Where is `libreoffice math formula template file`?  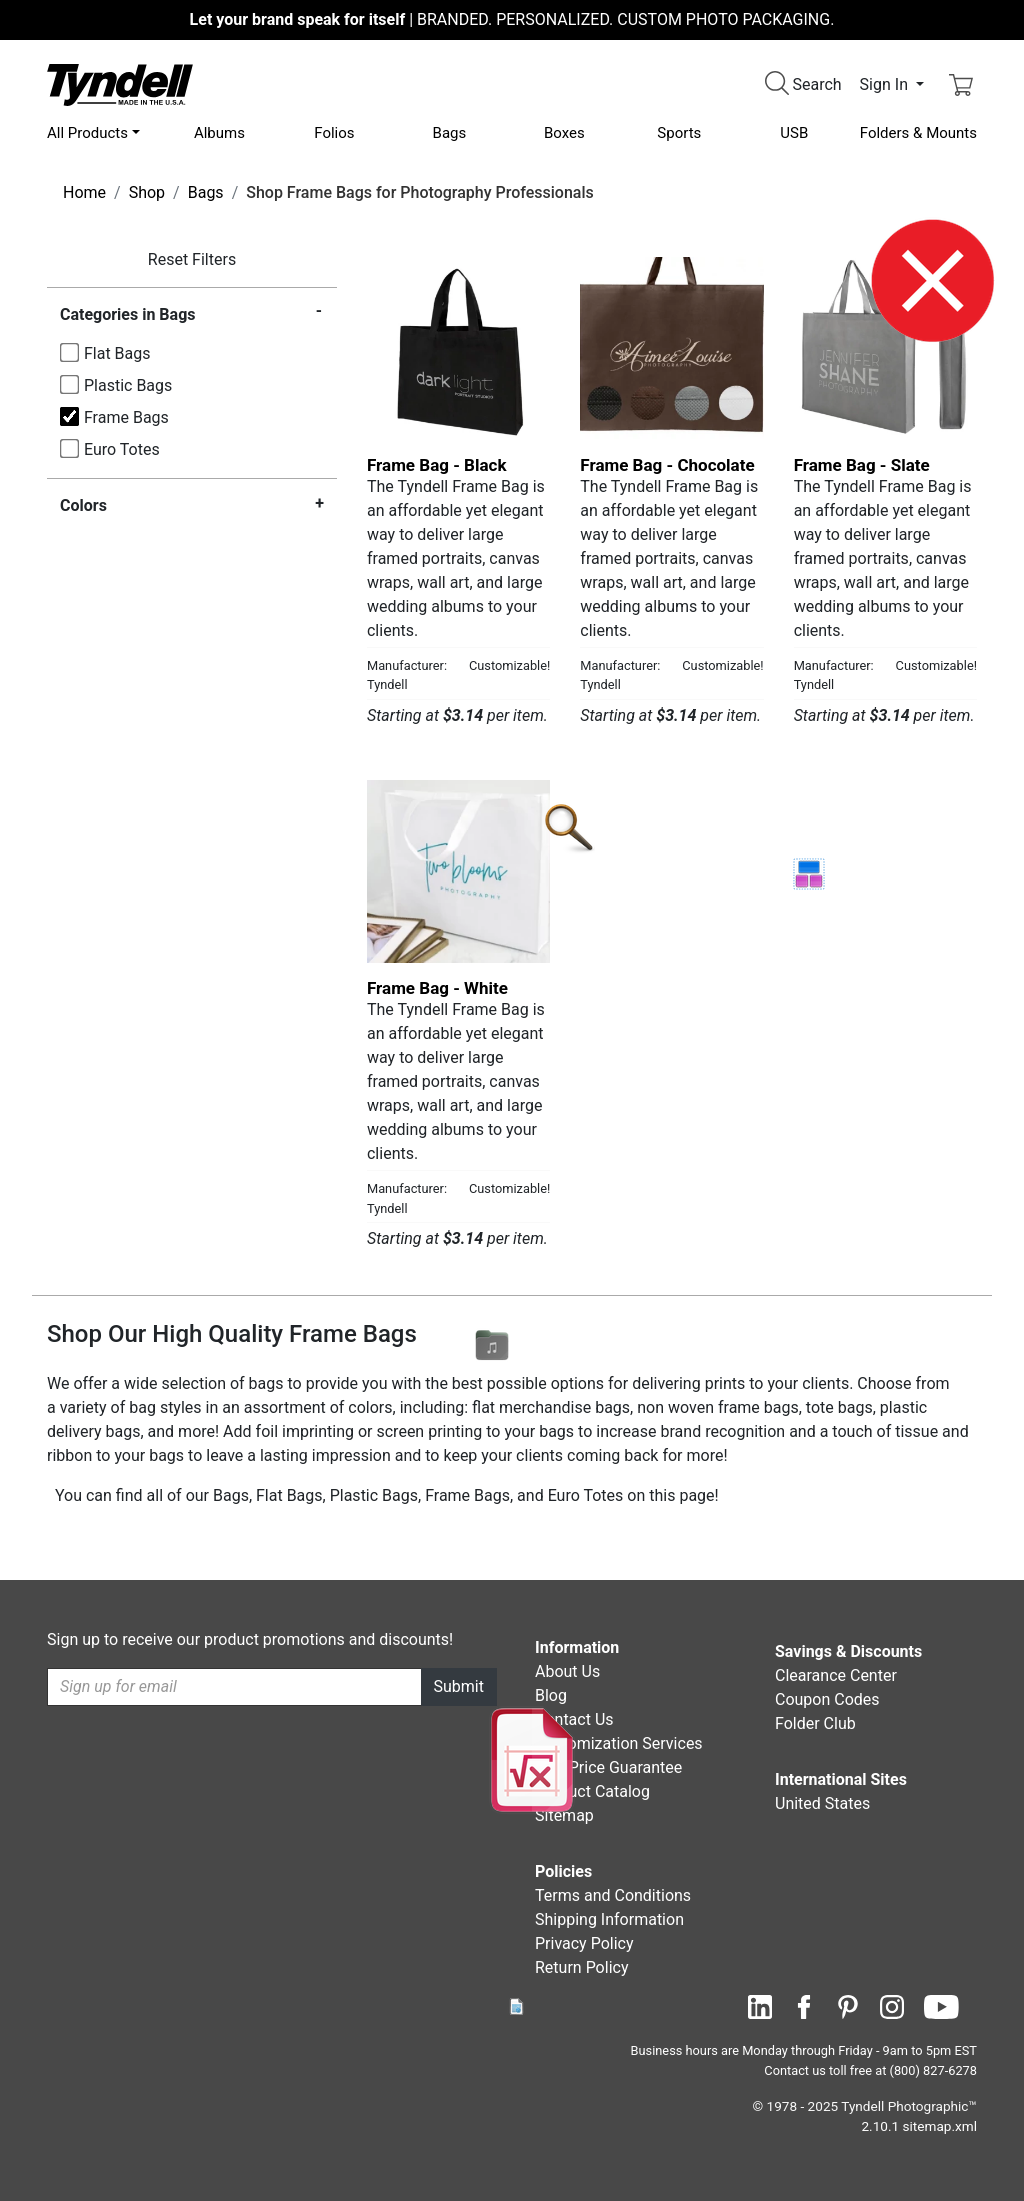 libreoffice math formula template file is located at coordinates (532, 1760).